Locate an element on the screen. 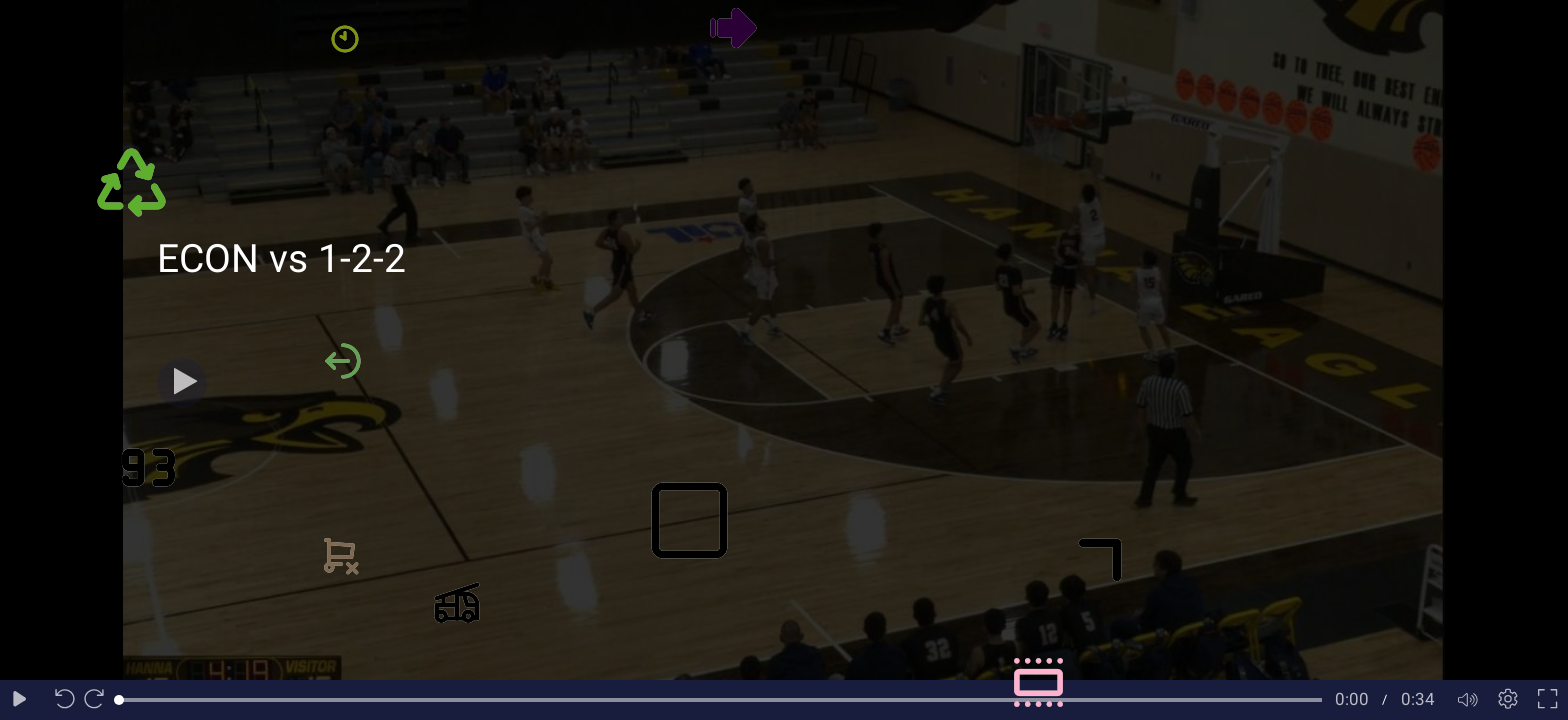 This screenshot has height=720, width=1568. skip to end or last item is located at coordinates (734, 28).